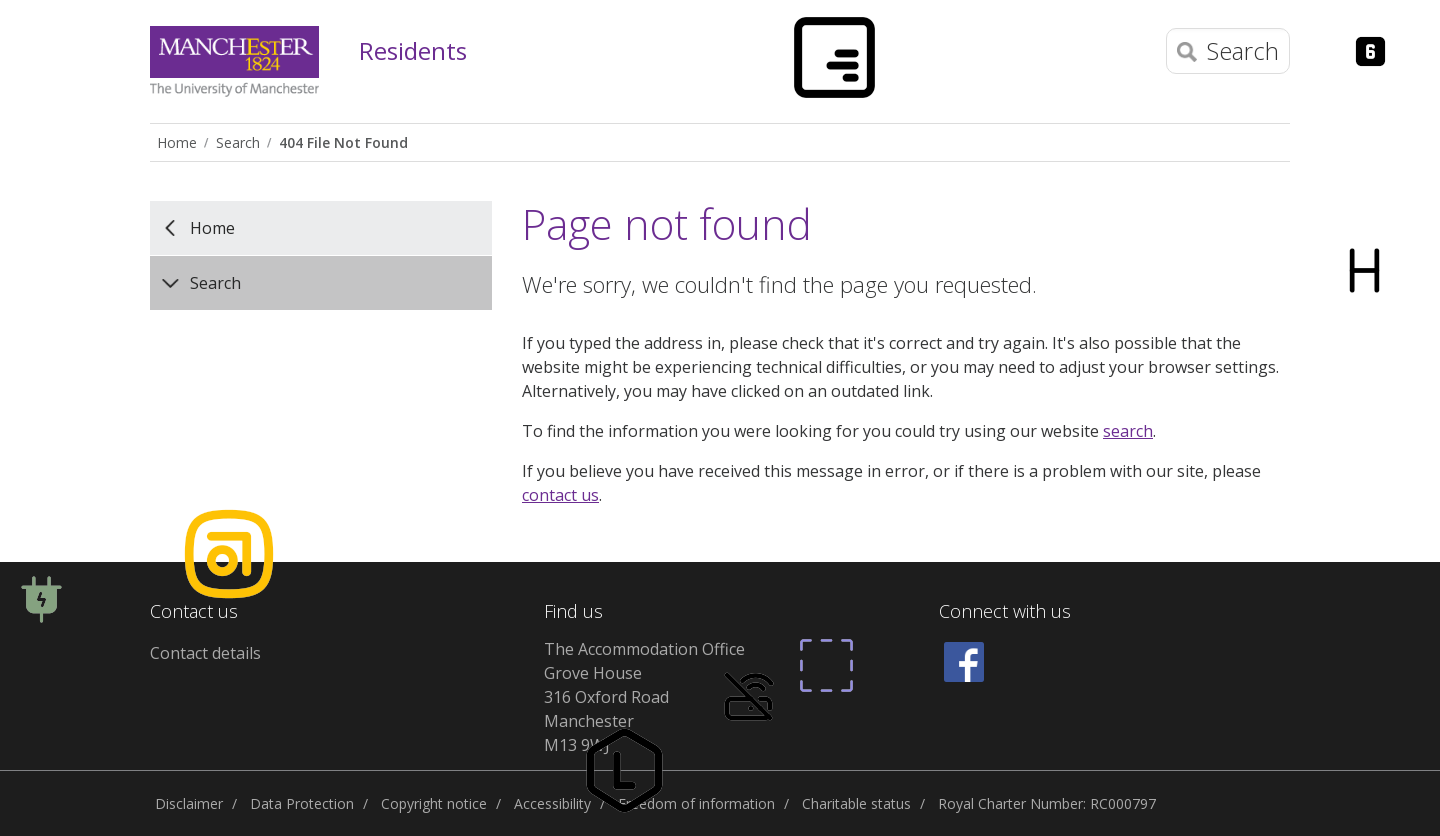 The width and height of the screenshot is (1440, 836). I want to click on abstract design platform logo, so click(229, 554).